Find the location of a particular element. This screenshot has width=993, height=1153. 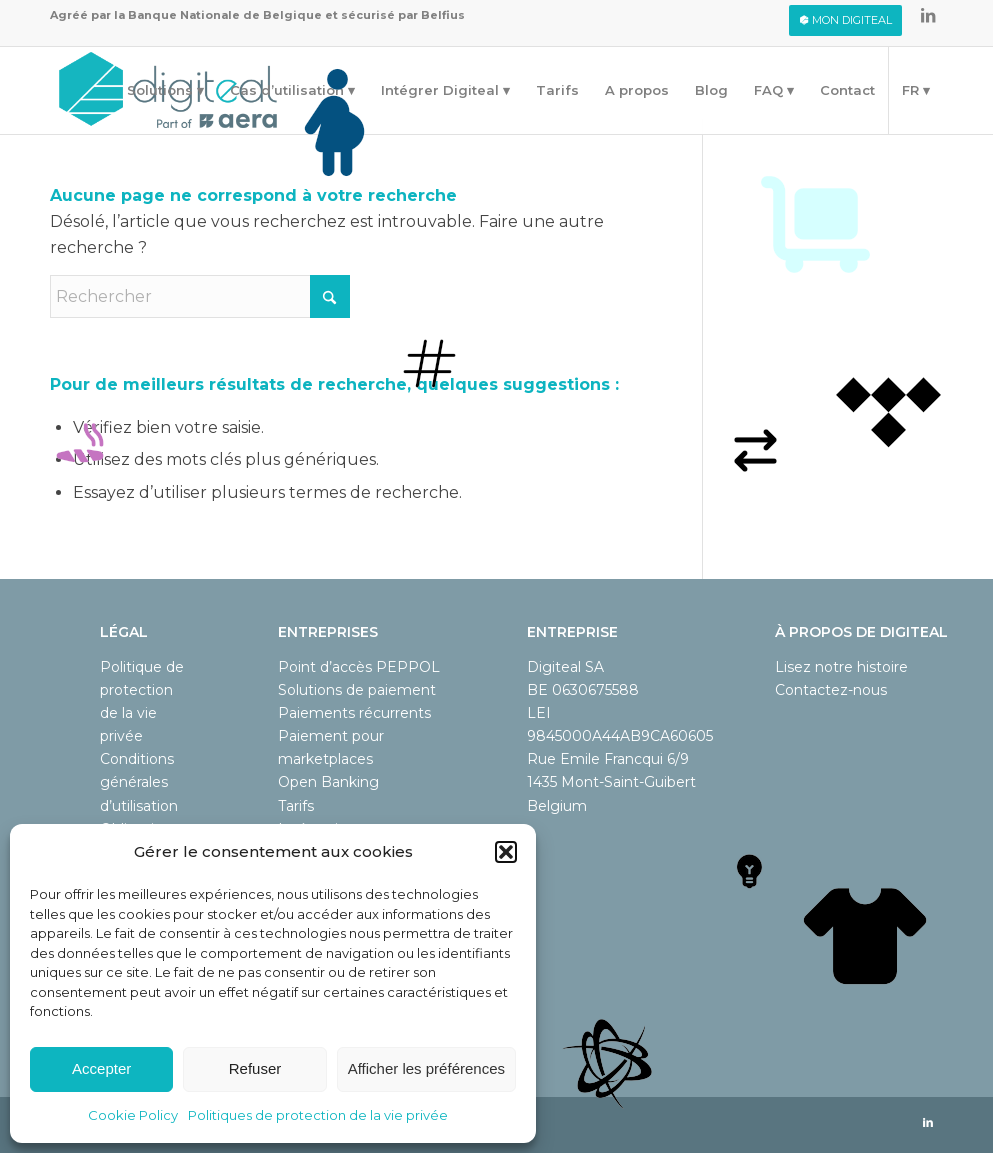

view shipping or delivery status is located at coordinates (815, 224).